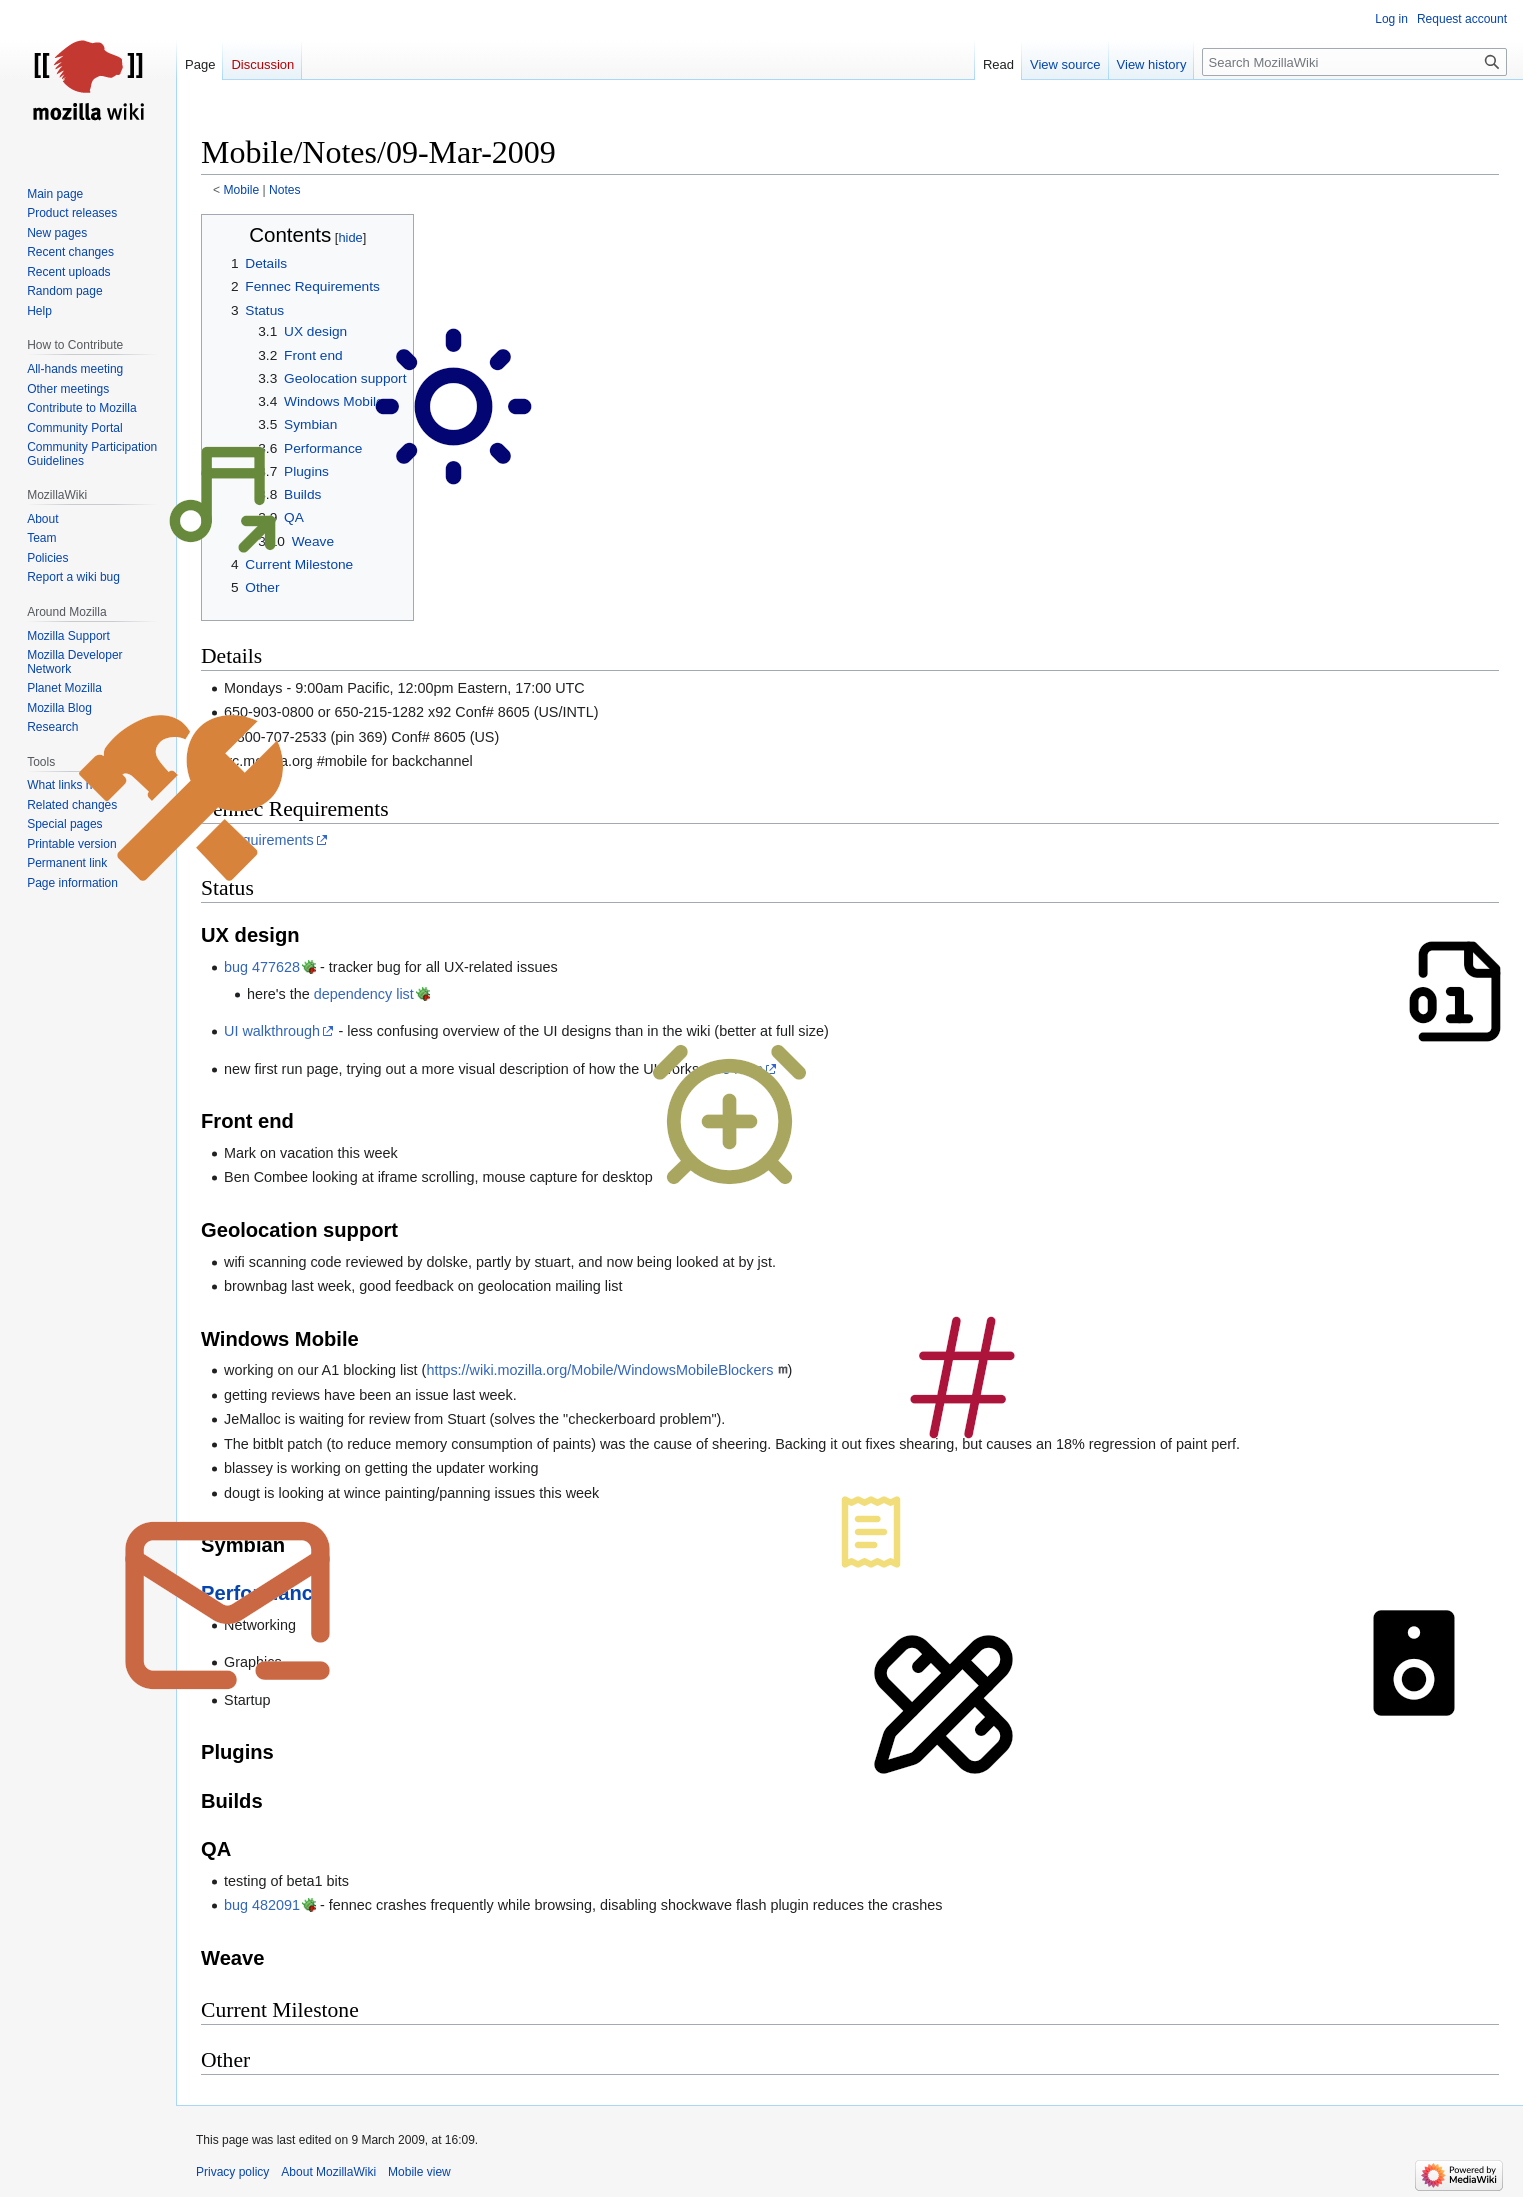 This screenshot has width=1523, height=2197. Describe the element at coordinates (222, 494) in the screenshot. I see `share a song or audio file` at that location.